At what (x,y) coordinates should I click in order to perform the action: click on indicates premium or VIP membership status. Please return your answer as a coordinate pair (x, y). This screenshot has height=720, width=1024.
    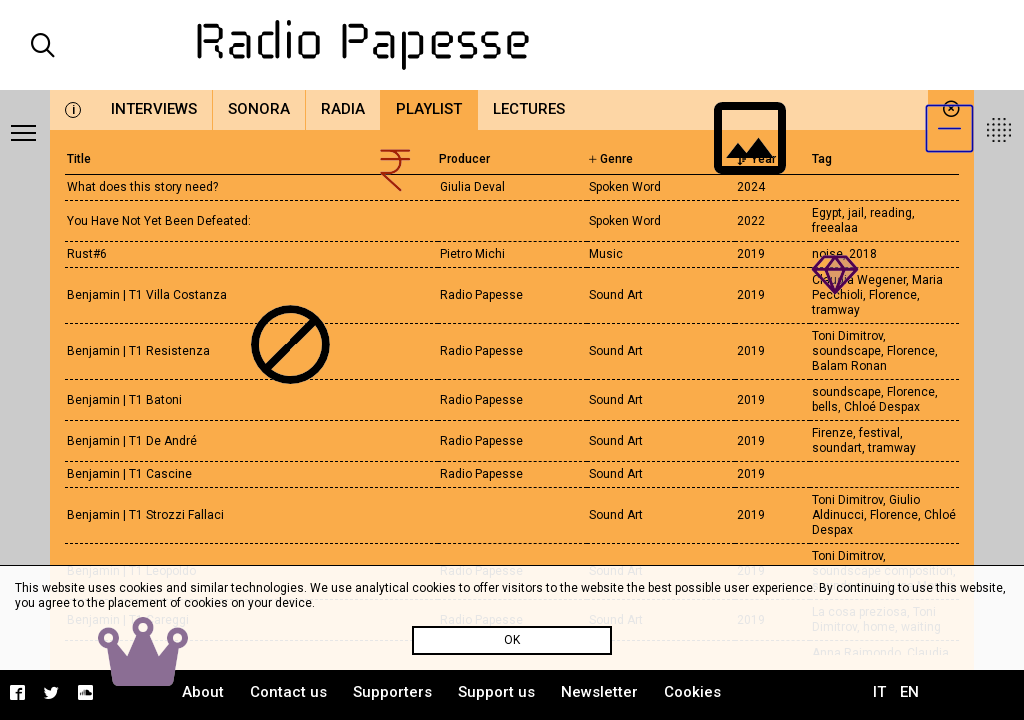
    Looking at the image, I should click on (143, 656).